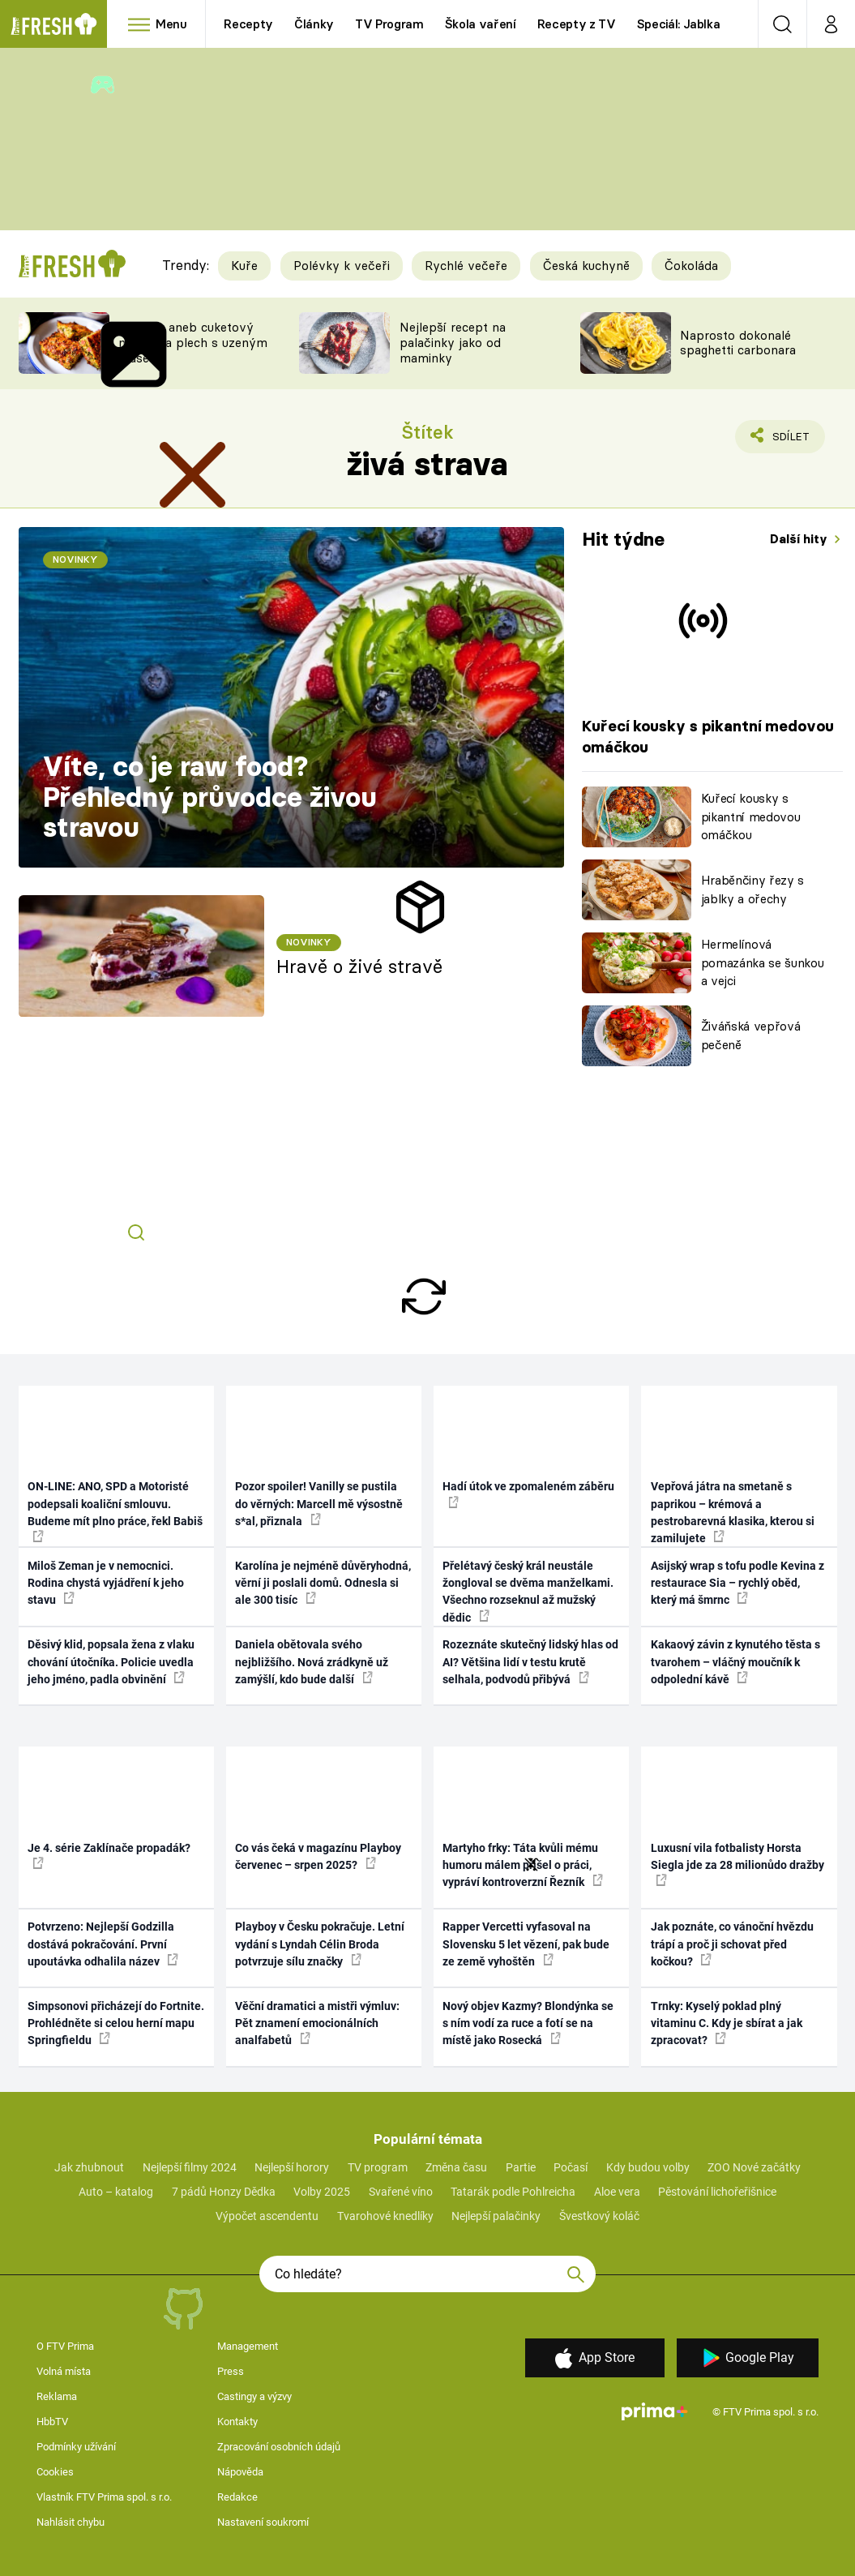  What do you see at coordinates (183, 2309) in the screenshot?
I see `view project on GitHub` at bounding box center [183, 2309].